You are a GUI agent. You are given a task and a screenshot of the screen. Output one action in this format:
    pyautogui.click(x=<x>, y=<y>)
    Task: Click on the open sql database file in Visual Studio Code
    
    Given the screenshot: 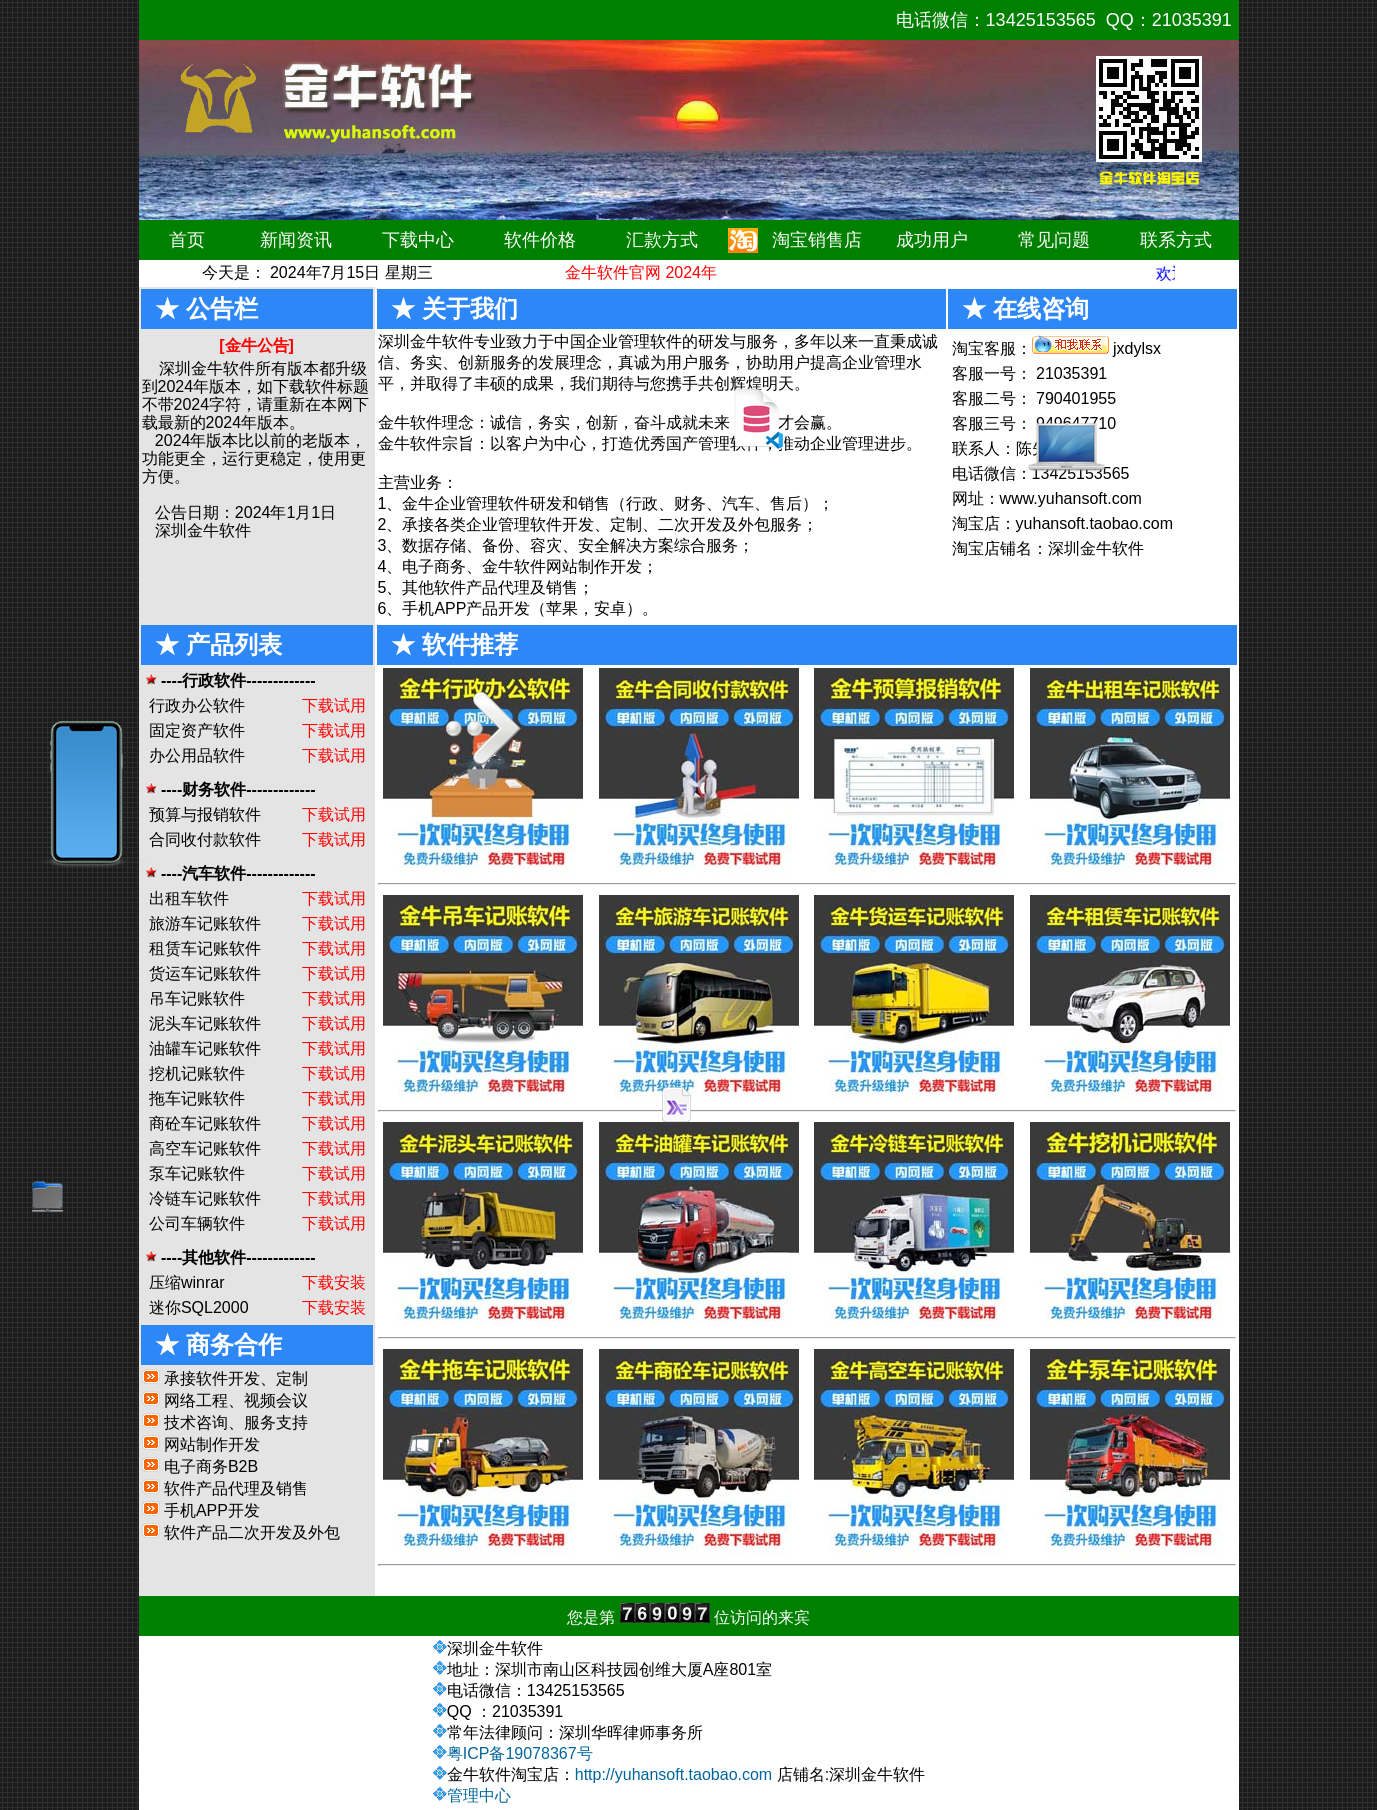 What is the action you would take?
    pyautogui.click(x=757, y=419)
    